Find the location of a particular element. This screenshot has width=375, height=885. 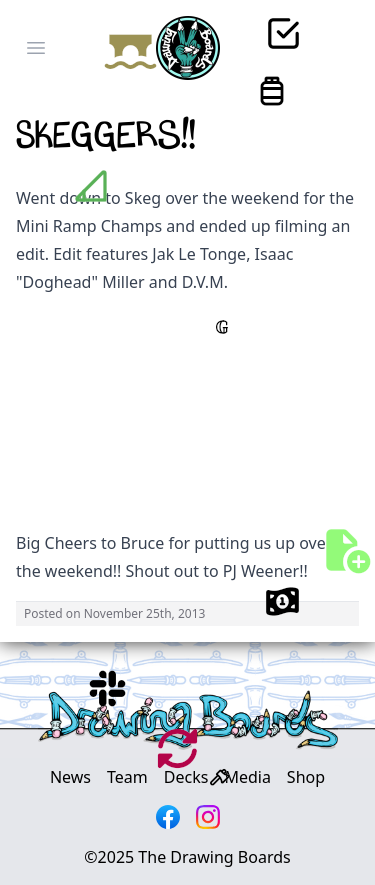

create a new file is located at coordinates (347, 550).